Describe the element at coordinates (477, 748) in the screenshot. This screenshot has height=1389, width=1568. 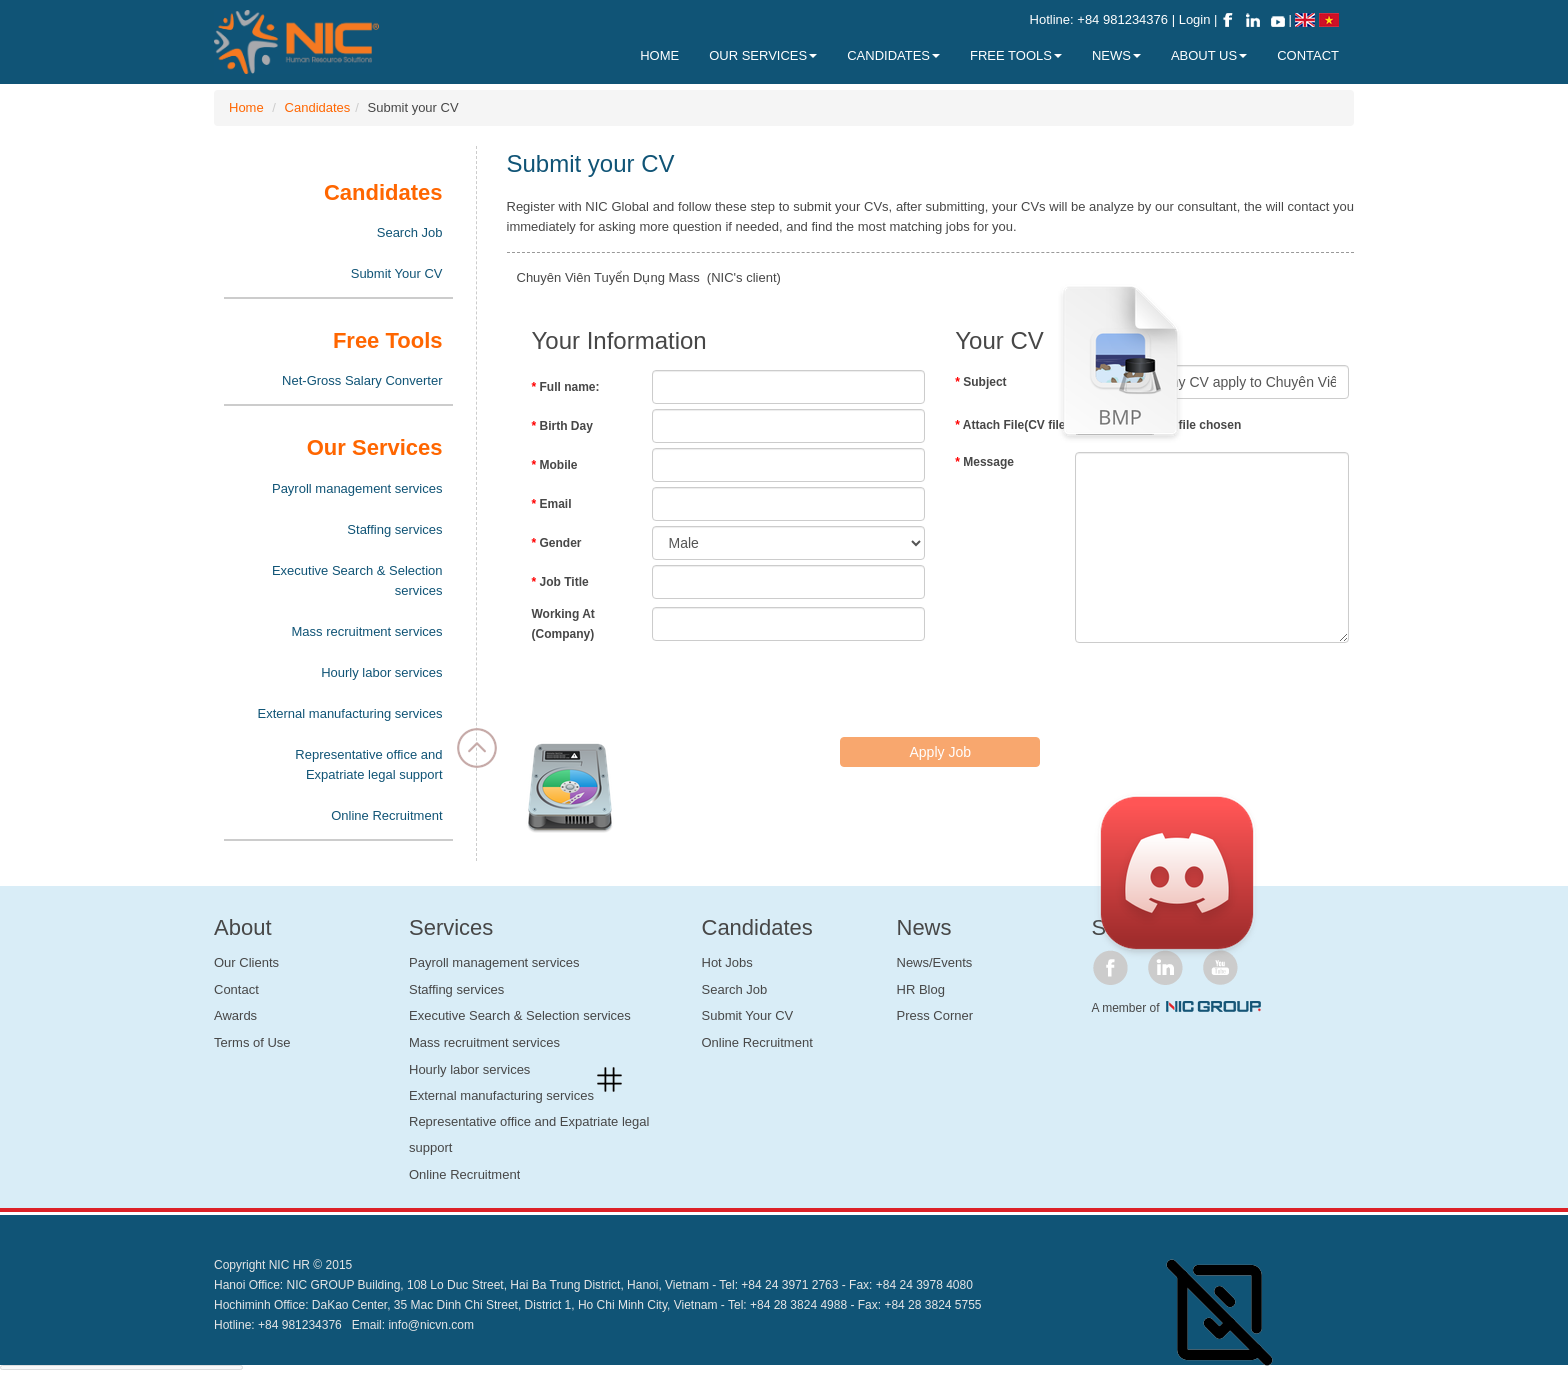
I see `scroll to top of page` at that location.